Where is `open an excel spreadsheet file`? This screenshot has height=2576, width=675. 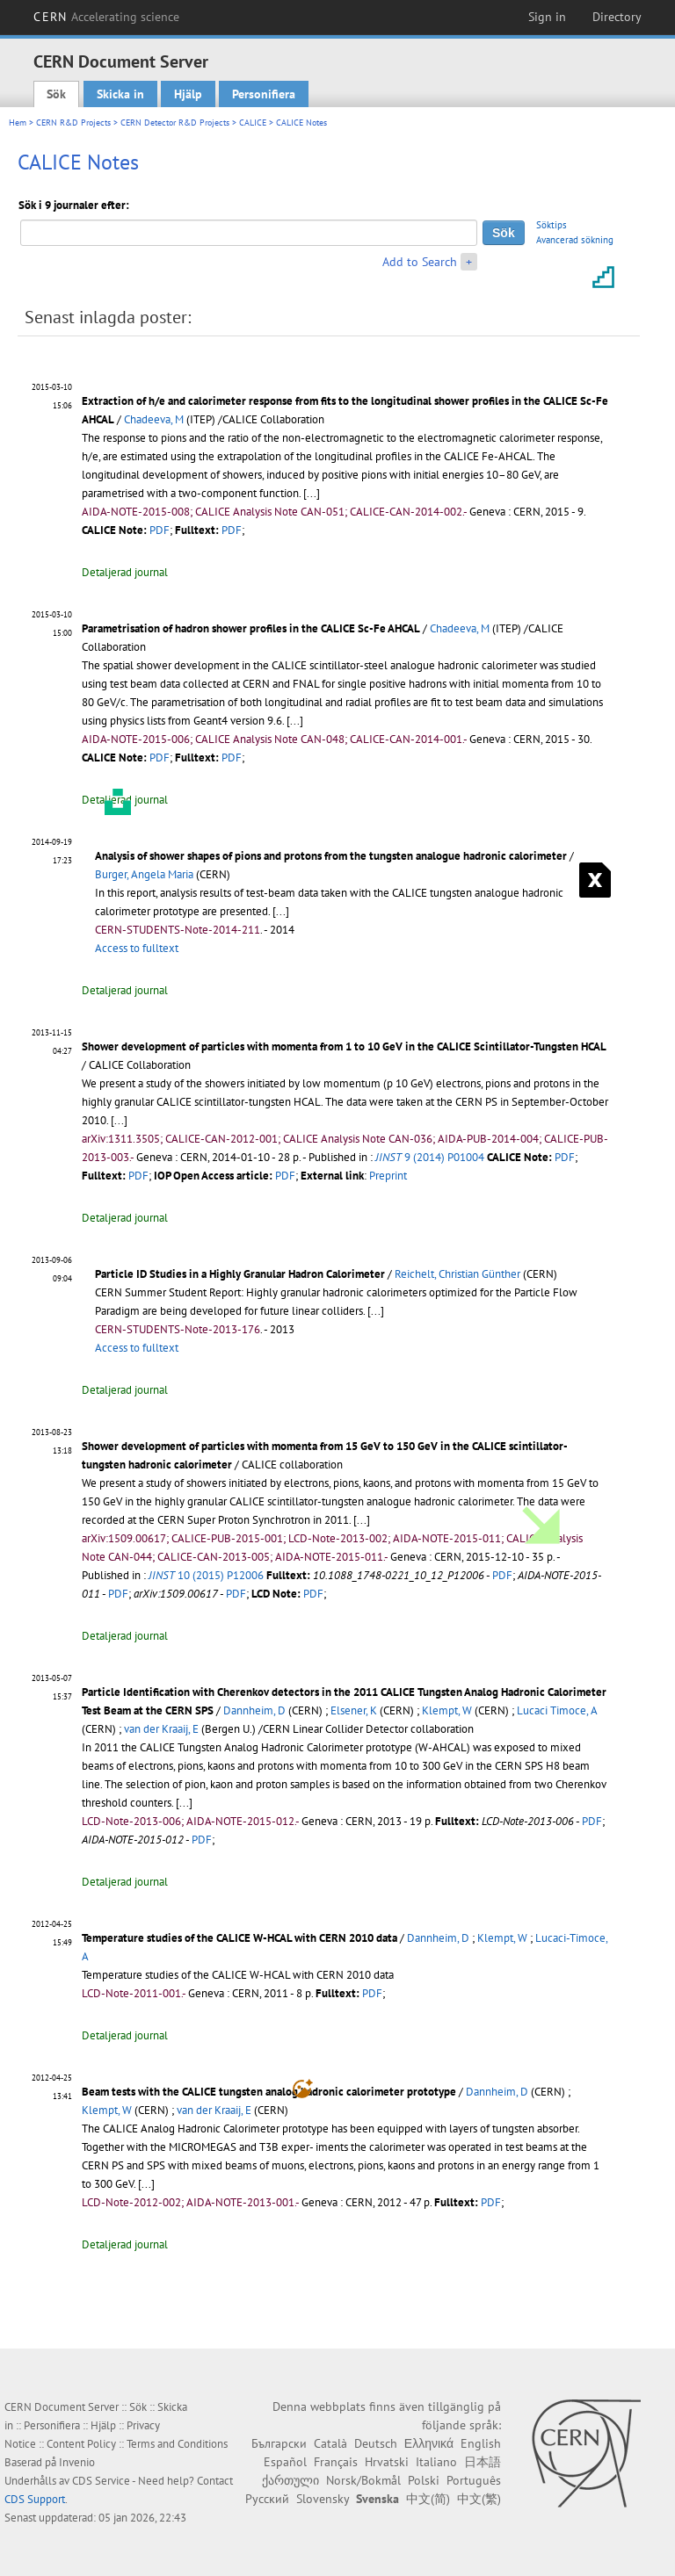
open an excel spreadsheet file is located at coordinates (595, 880).